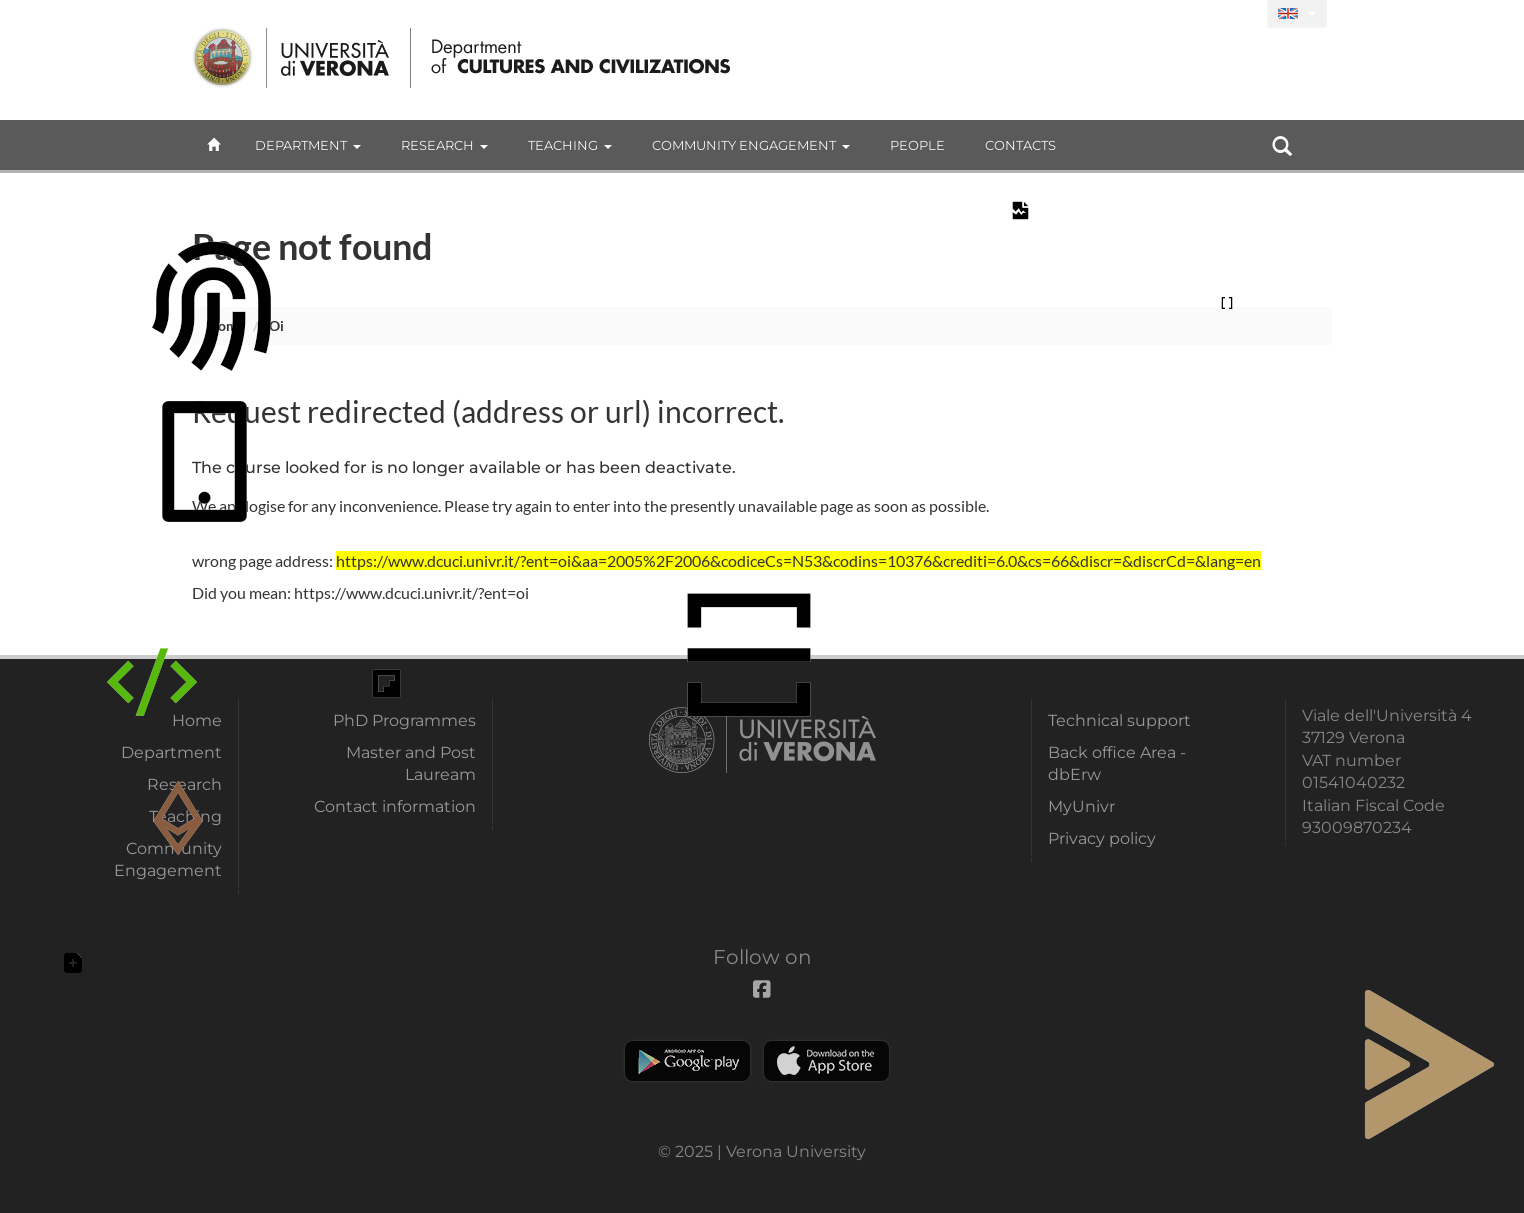 This screenshot has height=1213, width=1524. Describe the element at coordinates (1429, 1064) in the screenshot. I see `open the LibreTube app` at that location.